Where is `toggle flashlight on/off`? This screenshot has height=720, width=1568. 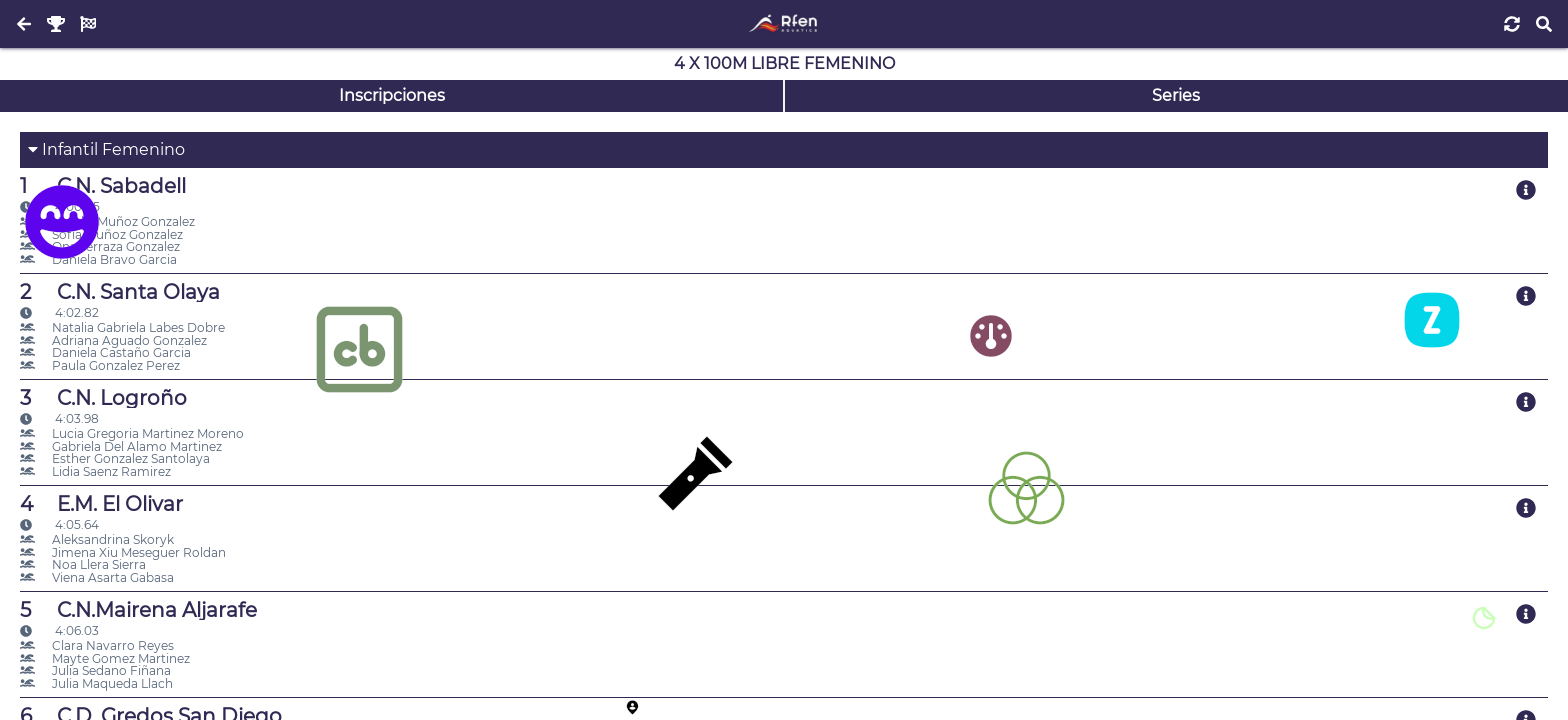 toggle flashlight on/off is located at coordinates (695, 473).